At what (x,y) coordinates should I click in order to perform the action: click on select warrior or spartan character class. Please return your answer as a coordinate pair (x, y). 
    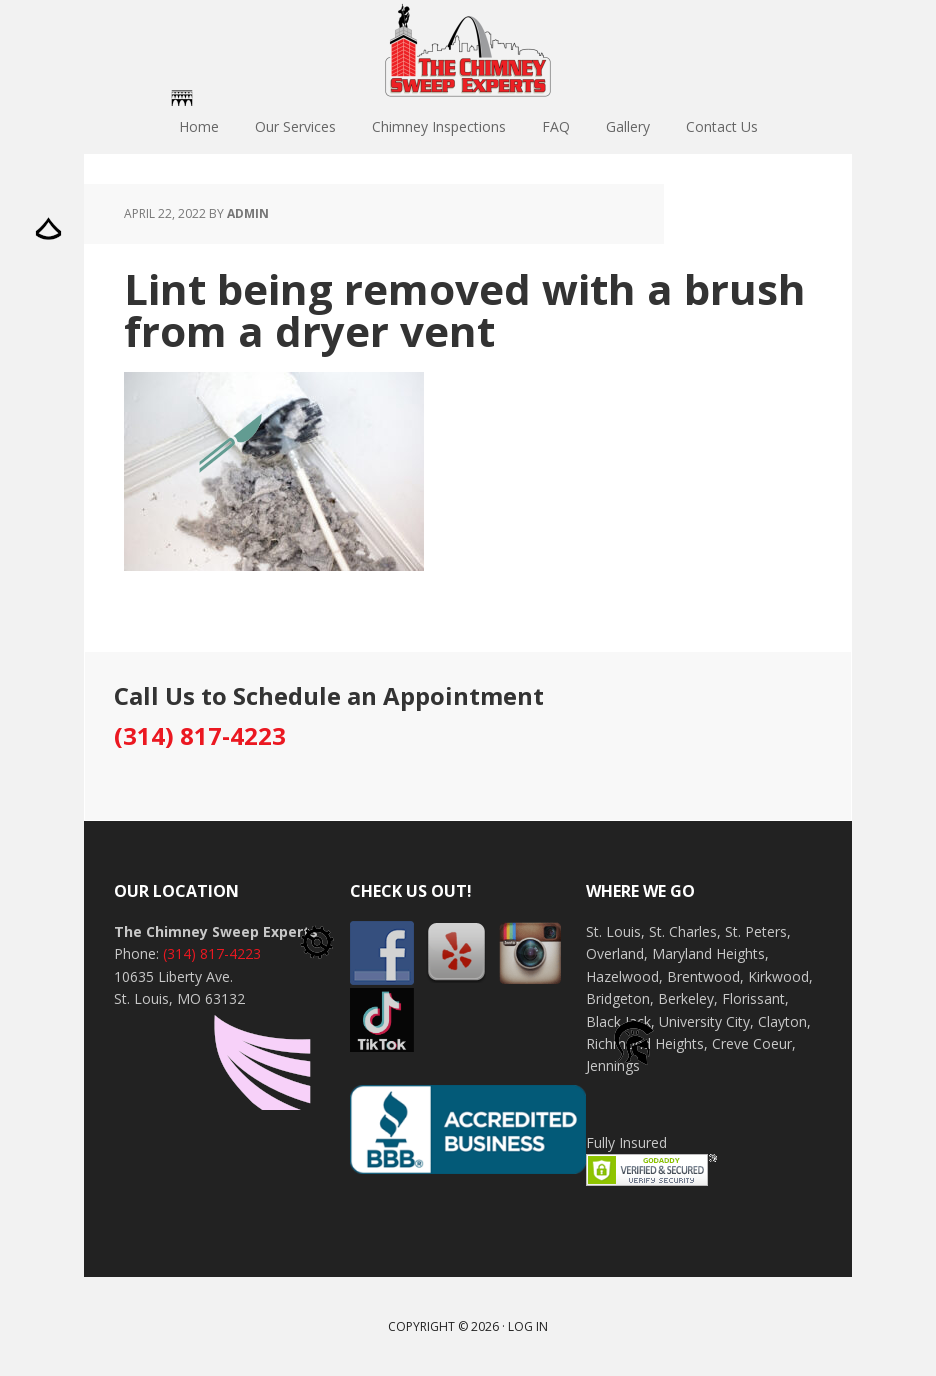
    Looking at the image, I should click on (634, 1043).